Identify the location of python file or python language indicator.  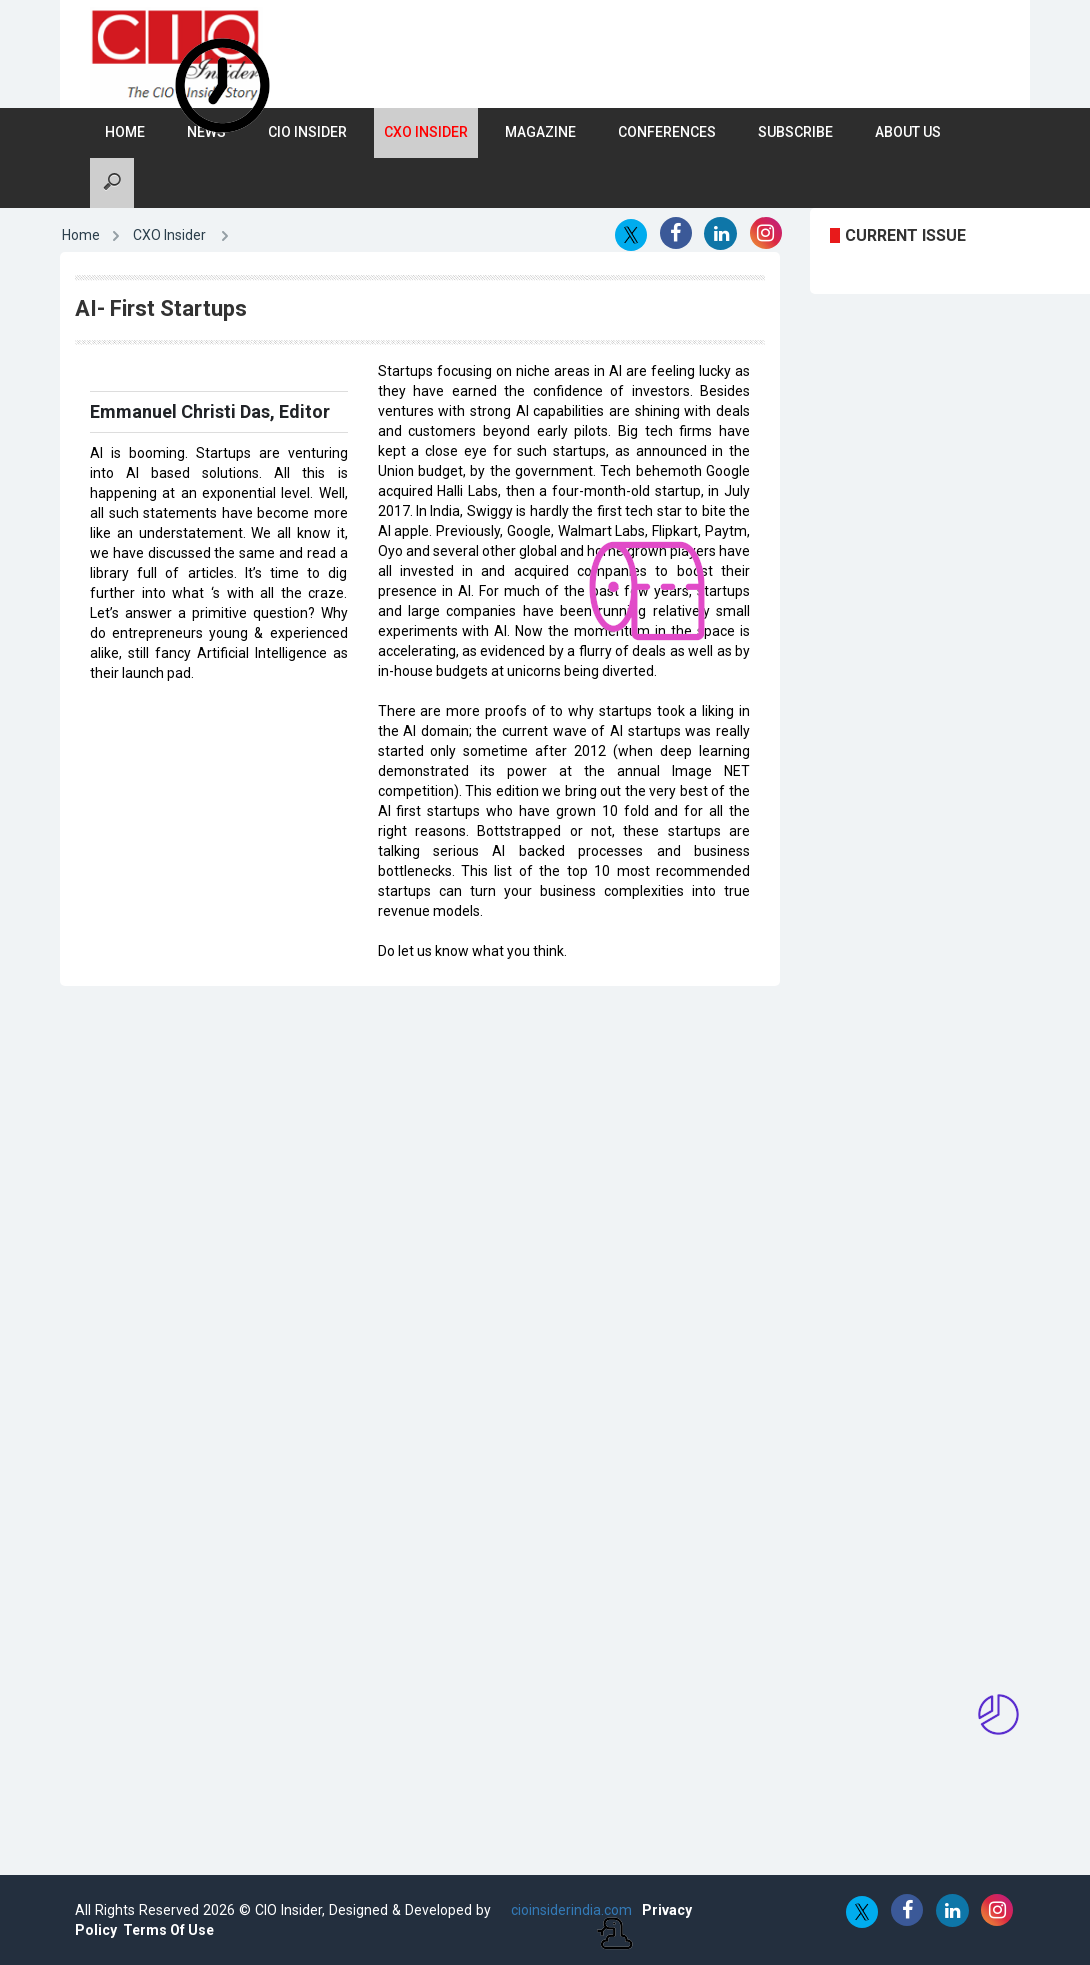
(615, 1934).